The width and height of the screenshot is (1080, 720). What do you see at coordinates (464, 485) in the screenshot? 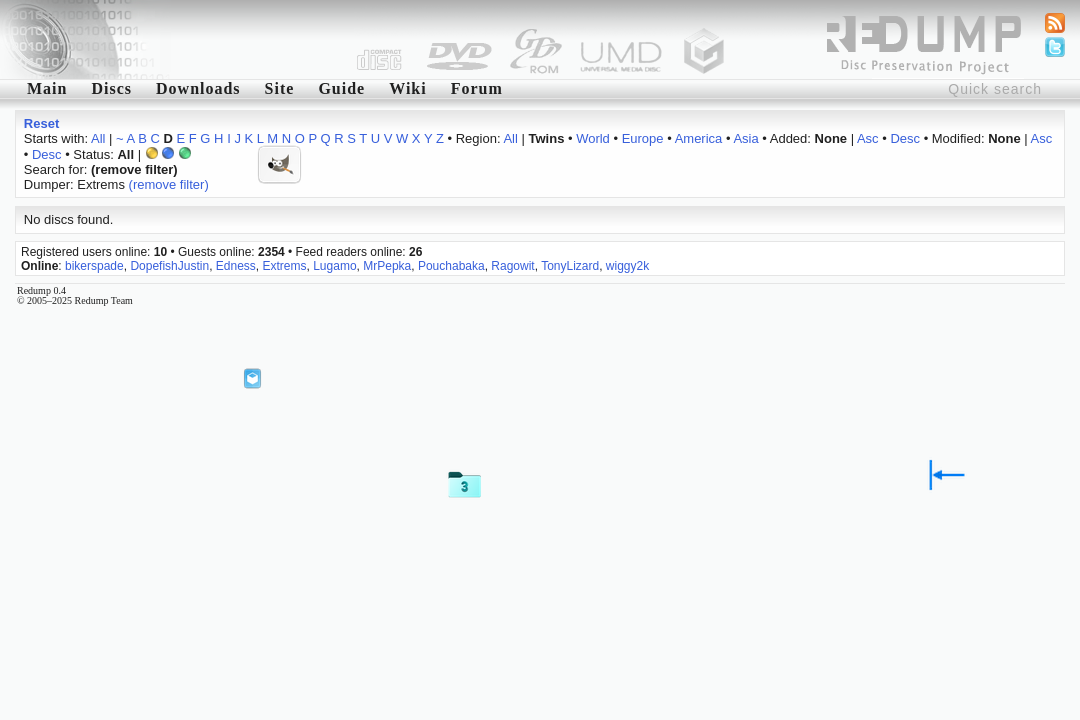
I see `folder containing autodesk 3ds max project files` at bounding box center [464, 485].